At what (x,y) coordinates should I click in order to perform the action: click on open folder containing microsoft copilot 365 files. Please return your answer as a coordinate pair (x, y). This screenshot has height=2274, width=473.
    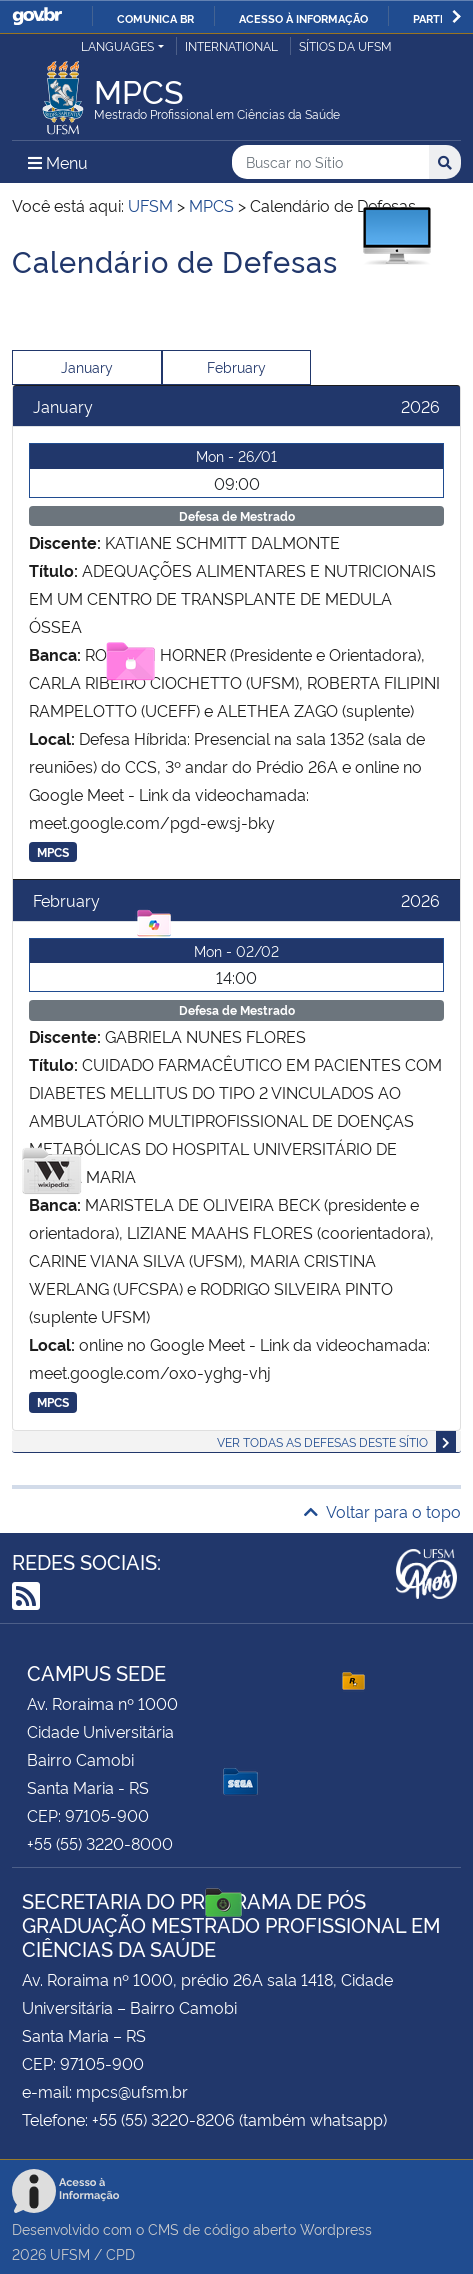
    Looking at the image, I should click on (154, 924).